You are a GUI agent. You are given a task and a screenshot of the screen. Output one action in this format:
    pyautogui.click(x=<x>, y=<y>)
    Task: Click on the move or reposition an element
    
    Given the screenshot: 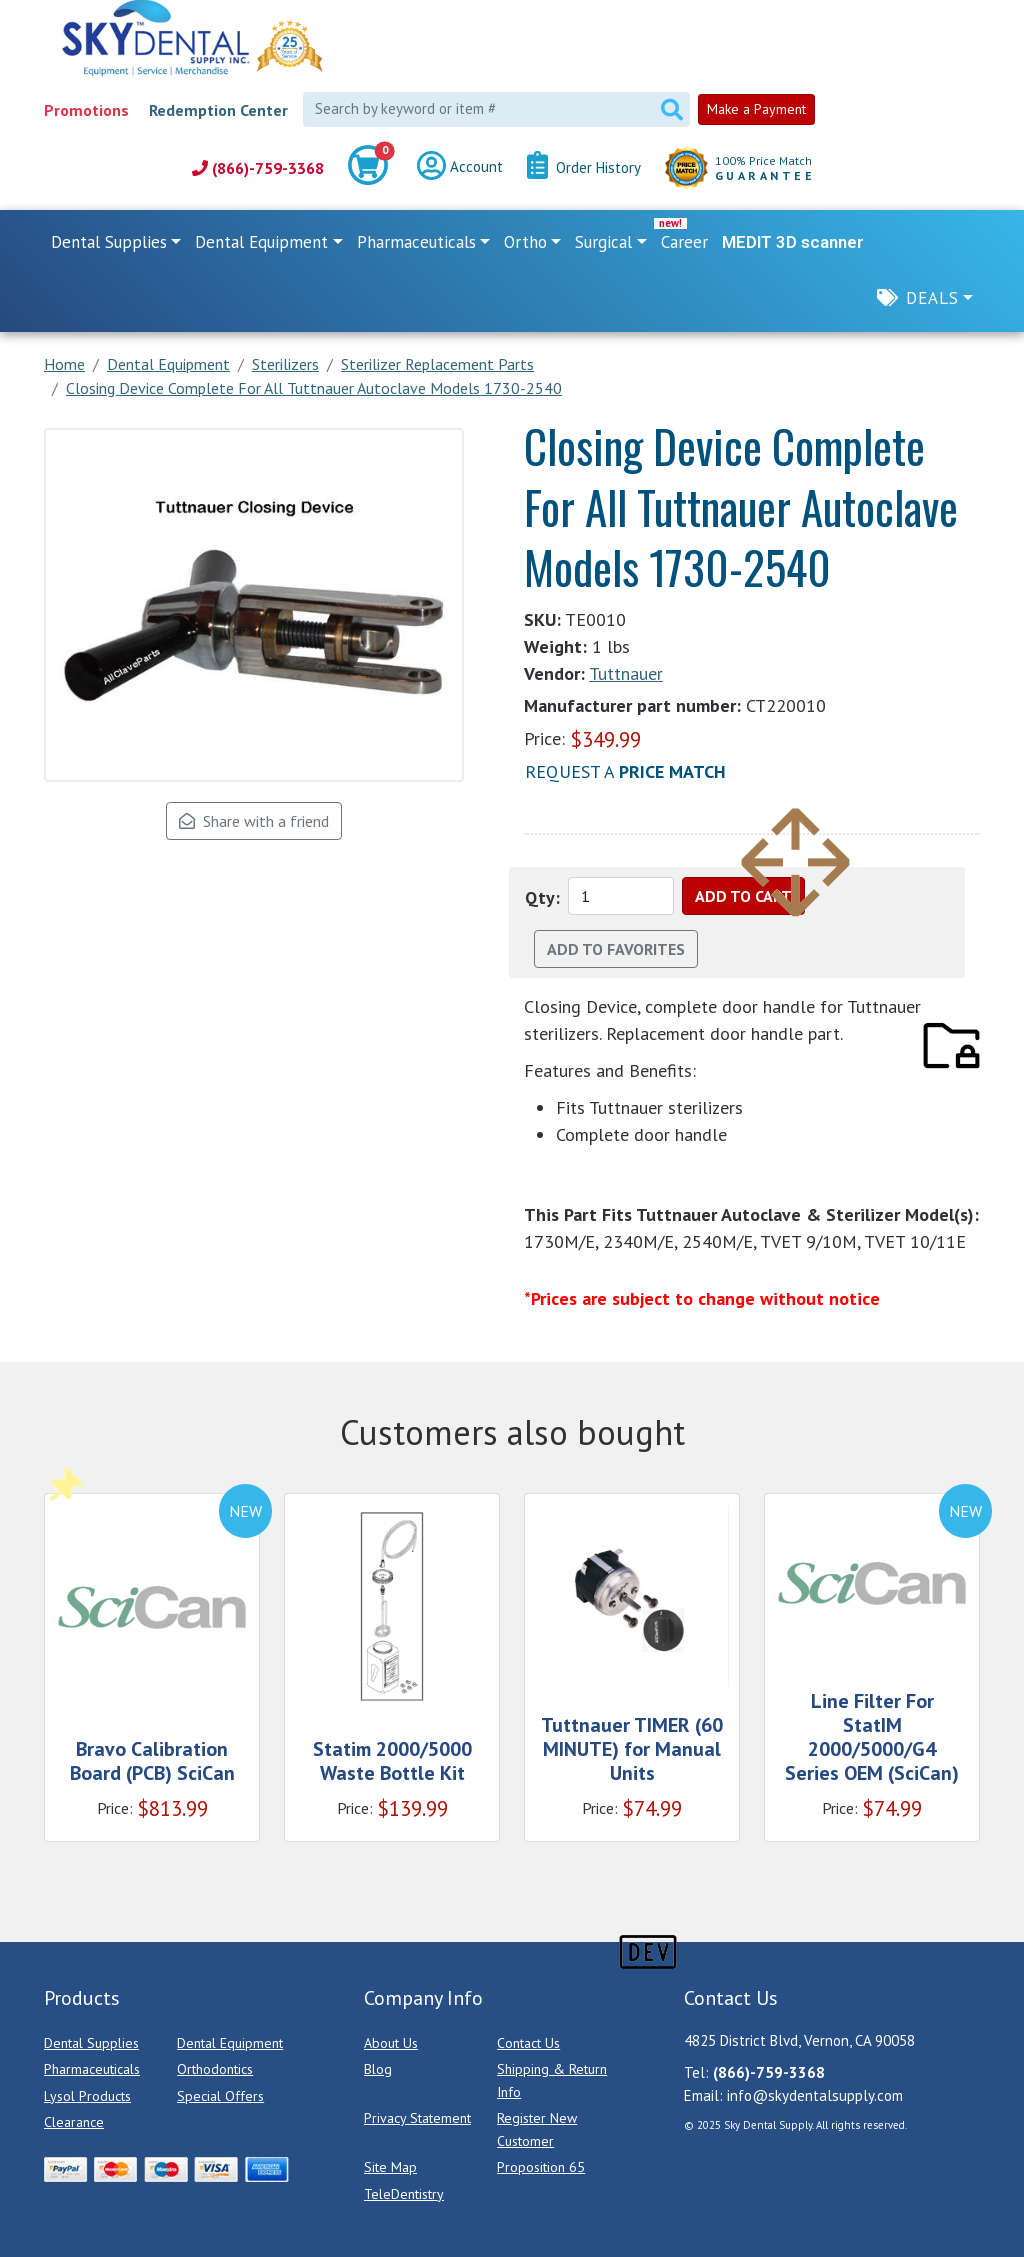 What is the action you would take?
    pyautogui.click(x=795, y=866)
    